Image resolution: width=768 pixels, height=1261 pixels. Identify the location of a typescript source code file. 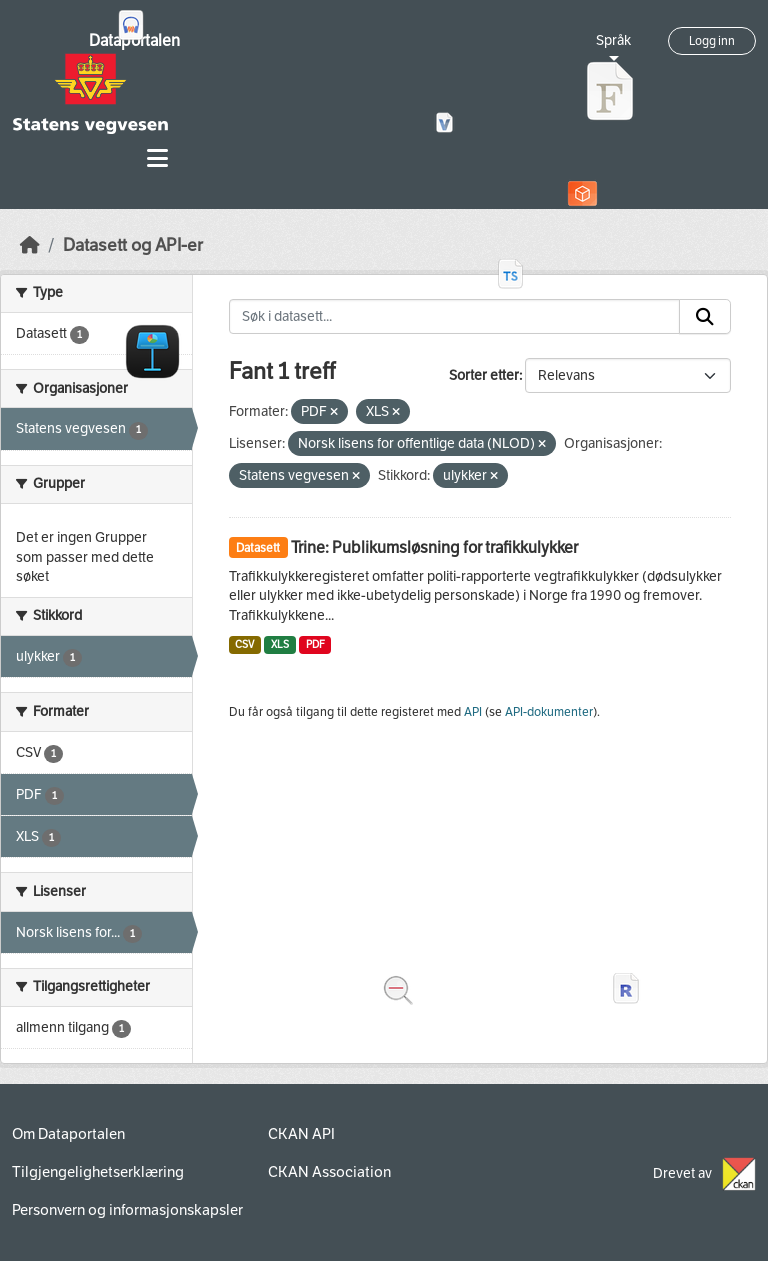
(510, 273).